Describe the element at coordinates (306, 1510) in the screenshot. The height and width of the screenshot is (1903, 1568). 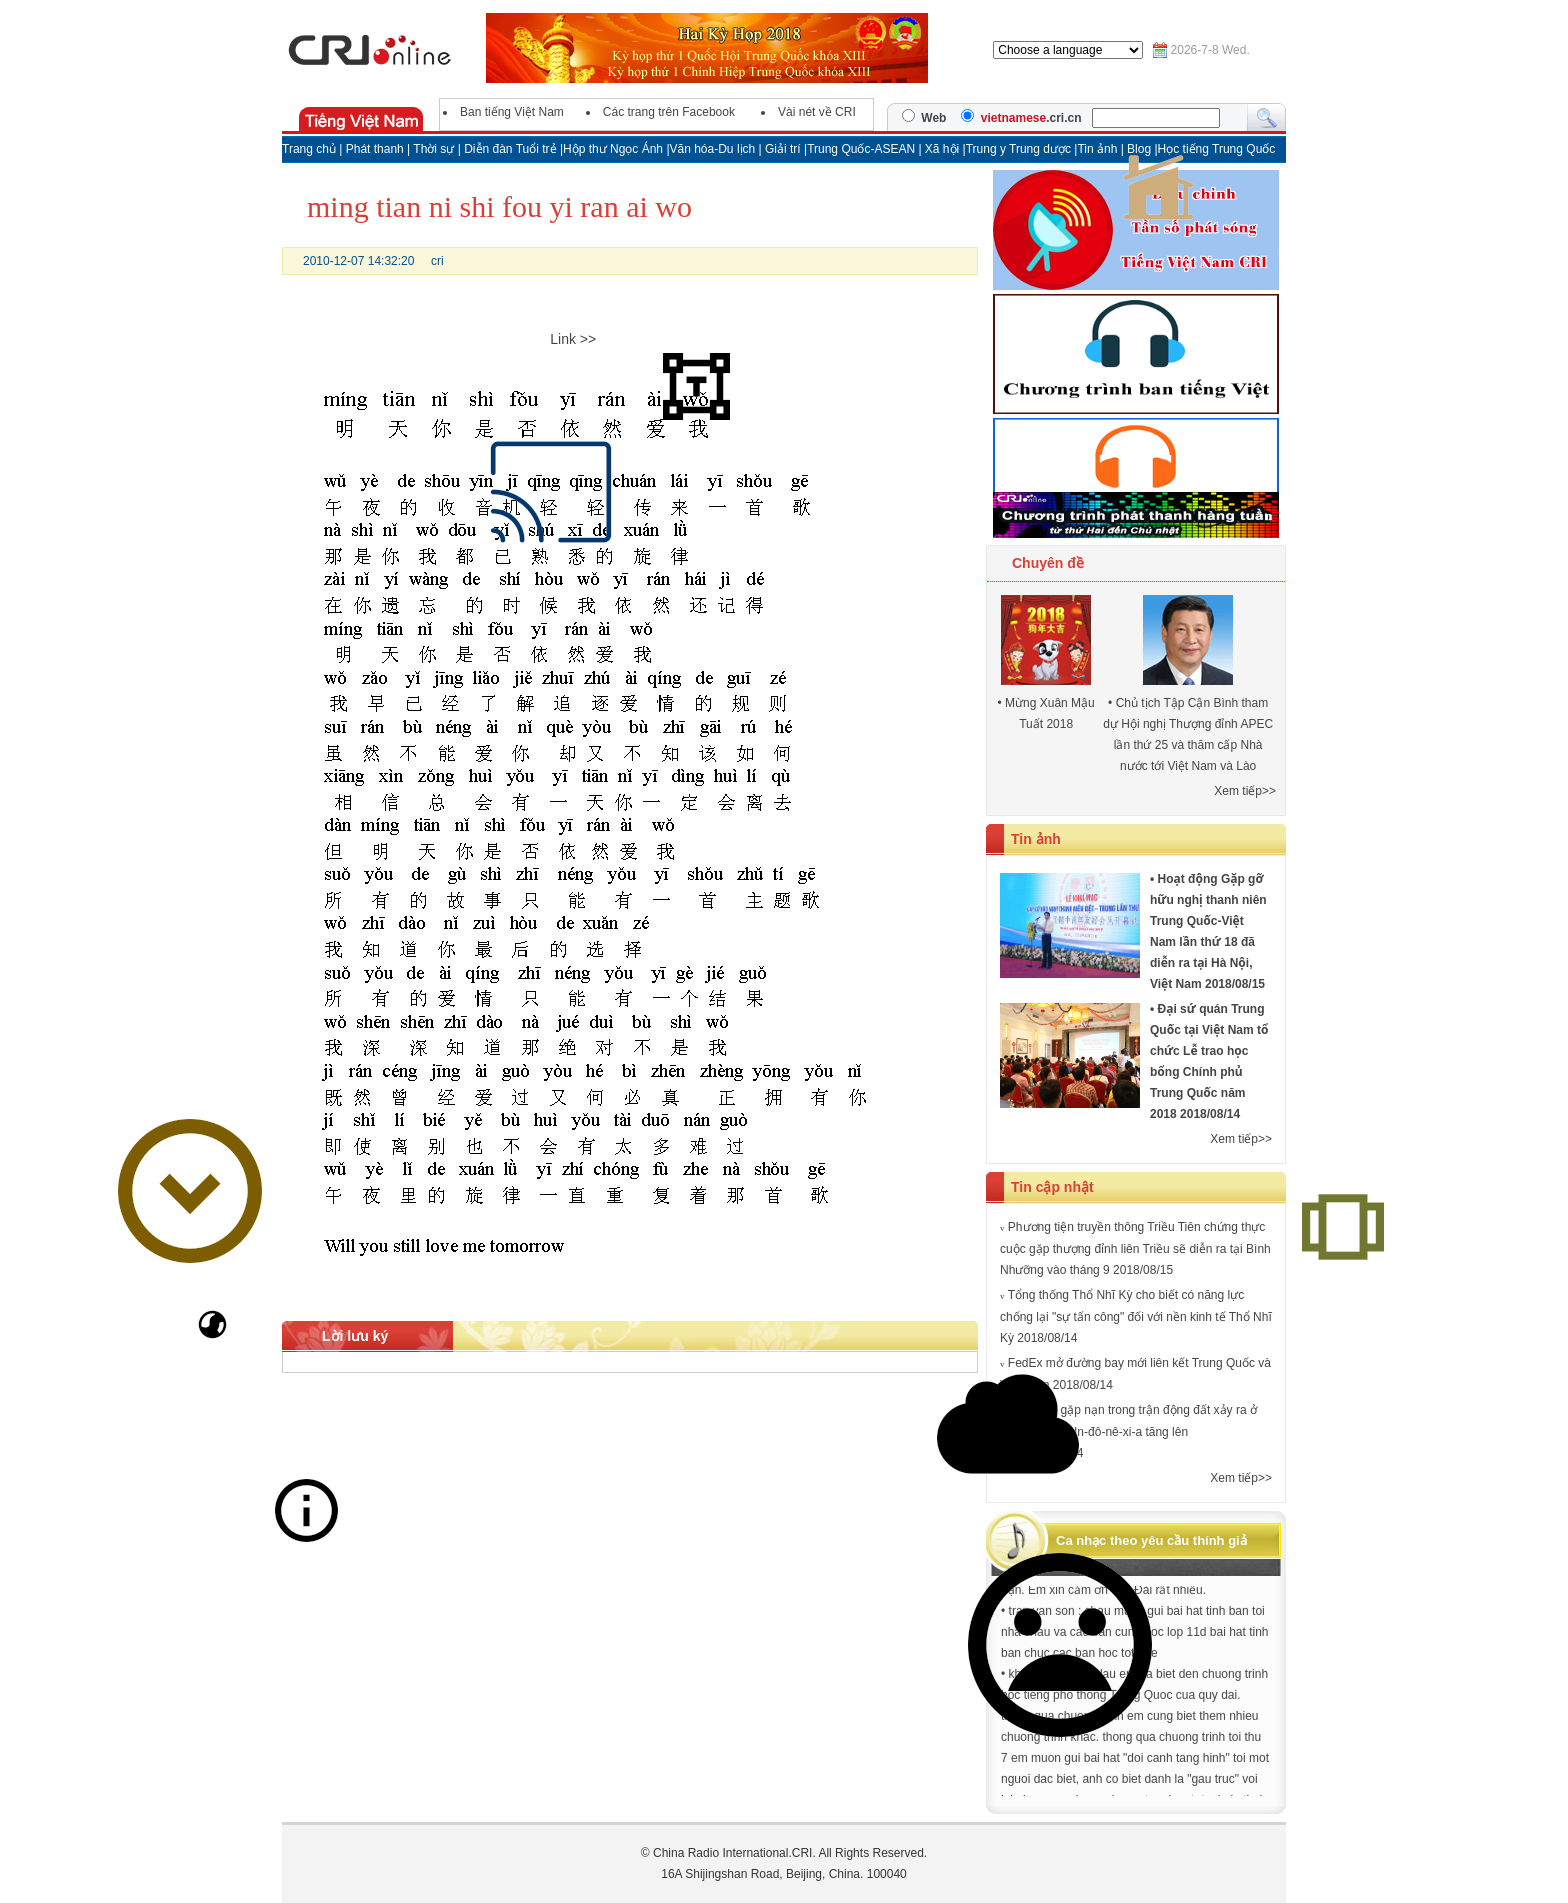
I see `view more information or details` at that location.